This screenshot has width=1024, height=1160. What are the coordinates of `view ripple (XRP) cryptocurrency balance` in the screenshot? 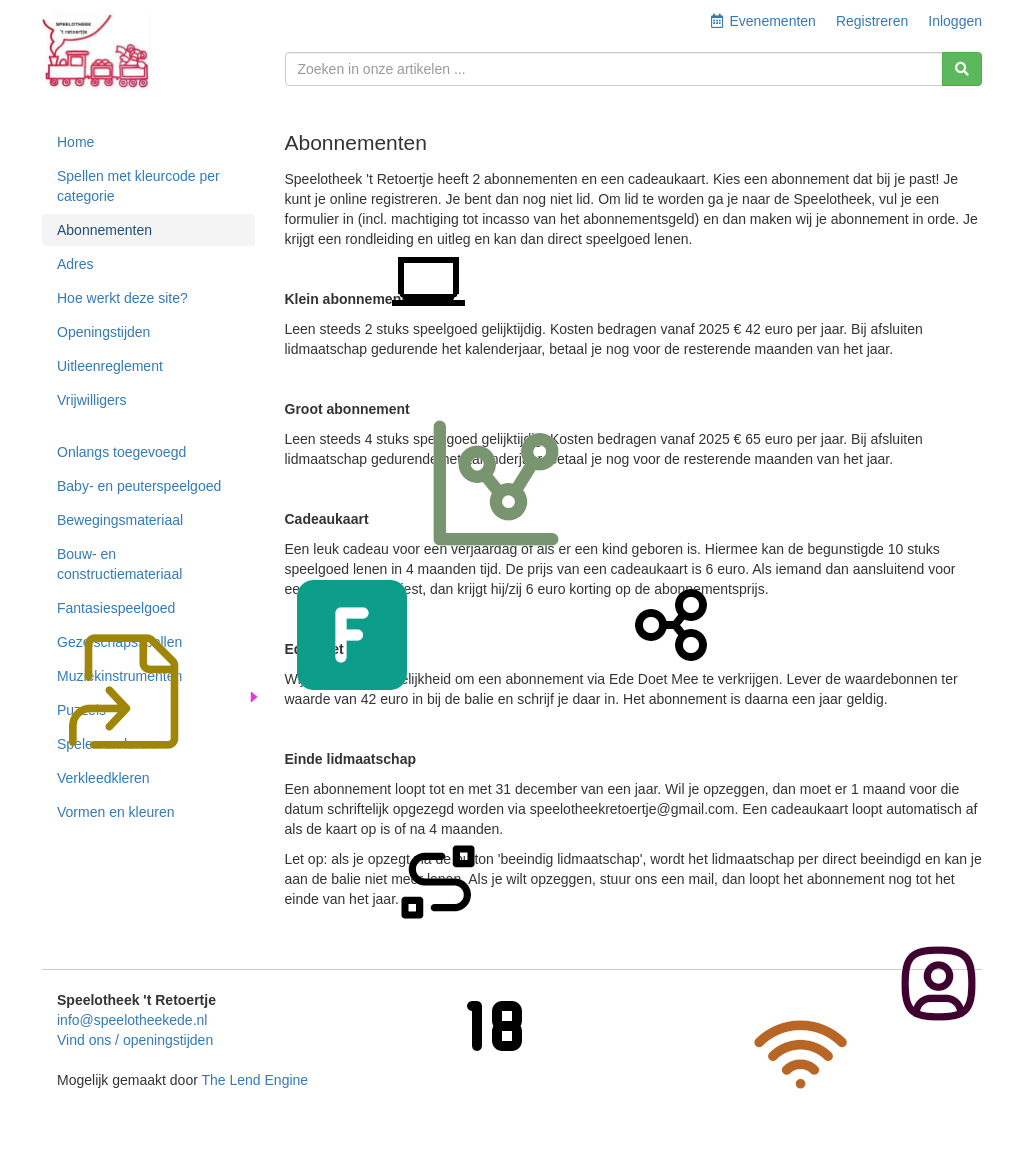 It's located at (671, 625).